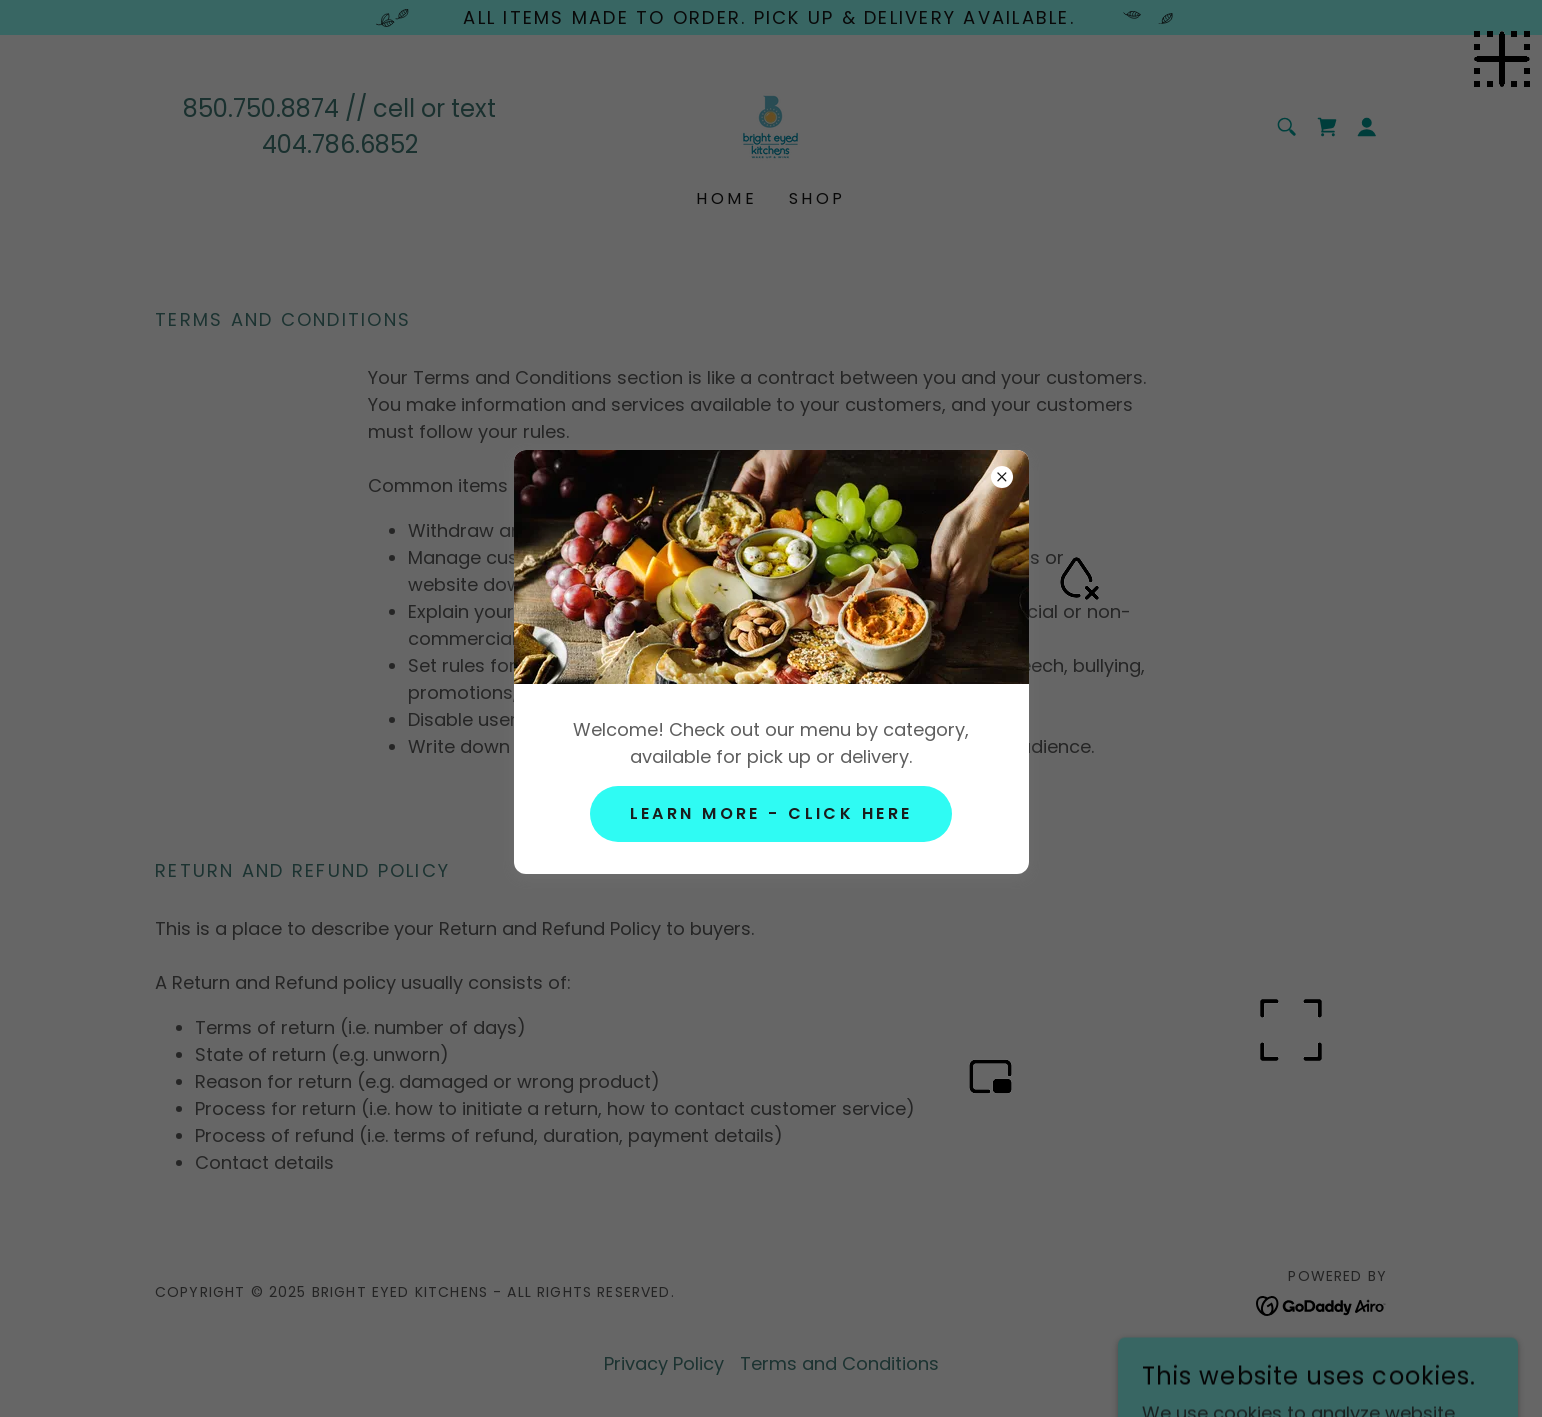  Describe the element at coordinates (990, 1076) in the screenshot. I see `enable picture-in-picture mode` at that location.